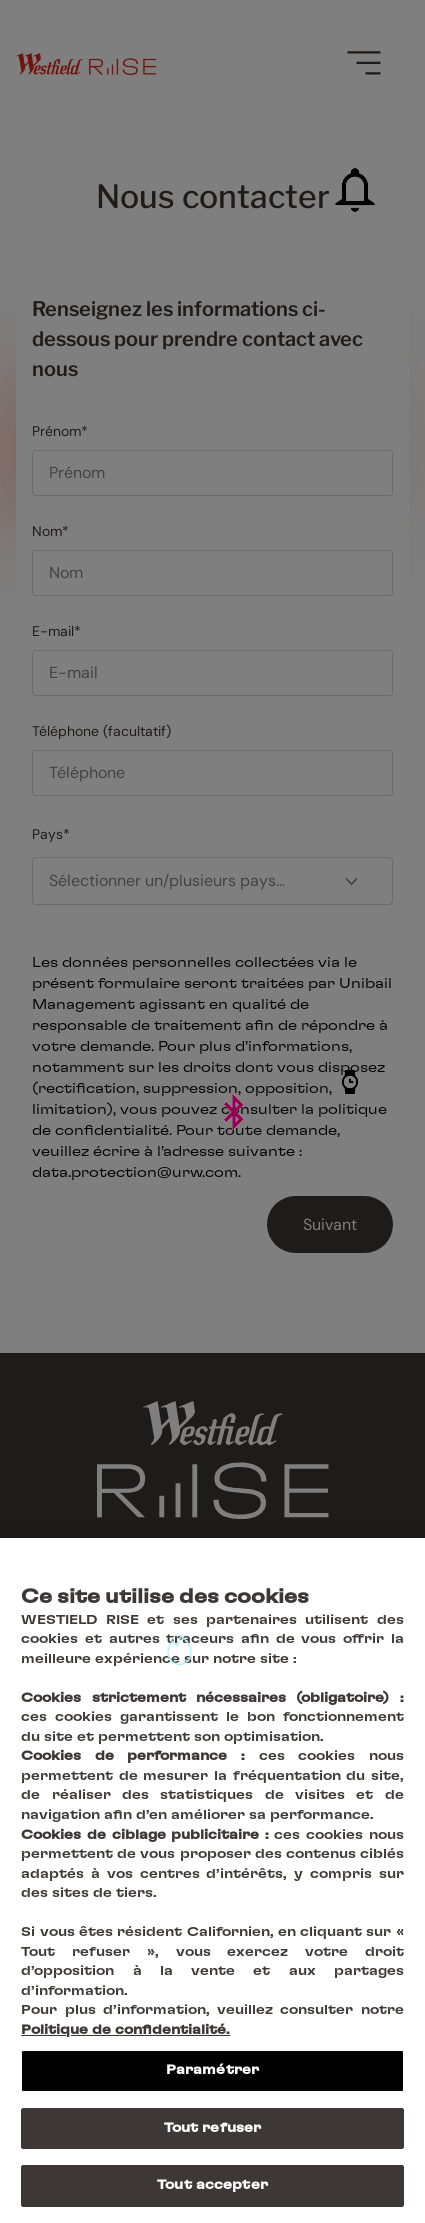  Describe the element at coordinates (179, 1650) in the screenshot. I see `view trending or popular content` at that location.